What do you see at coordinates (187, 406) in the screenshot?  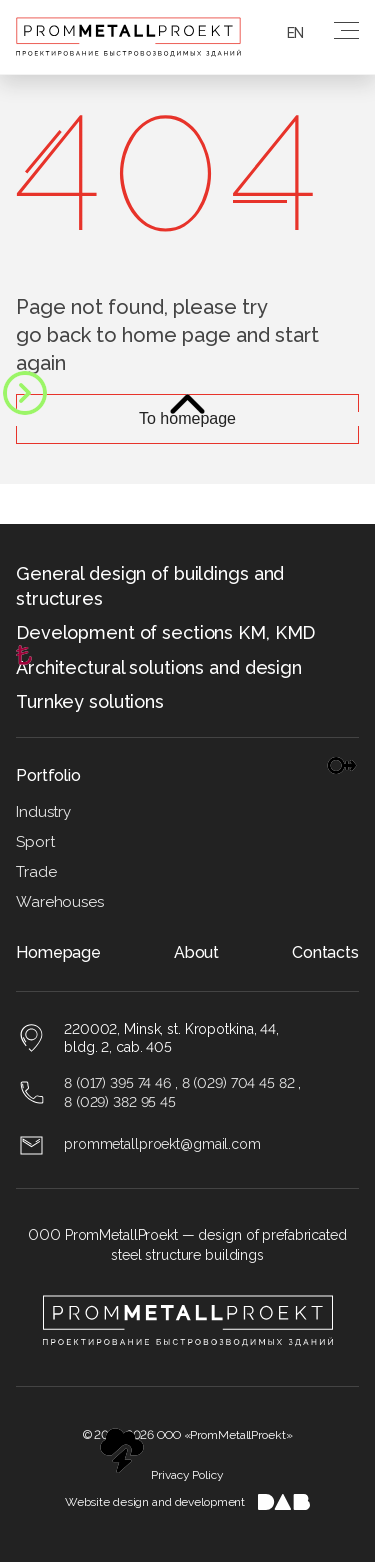 I see `collapse an expanded section` at bounding box center [187, 406].